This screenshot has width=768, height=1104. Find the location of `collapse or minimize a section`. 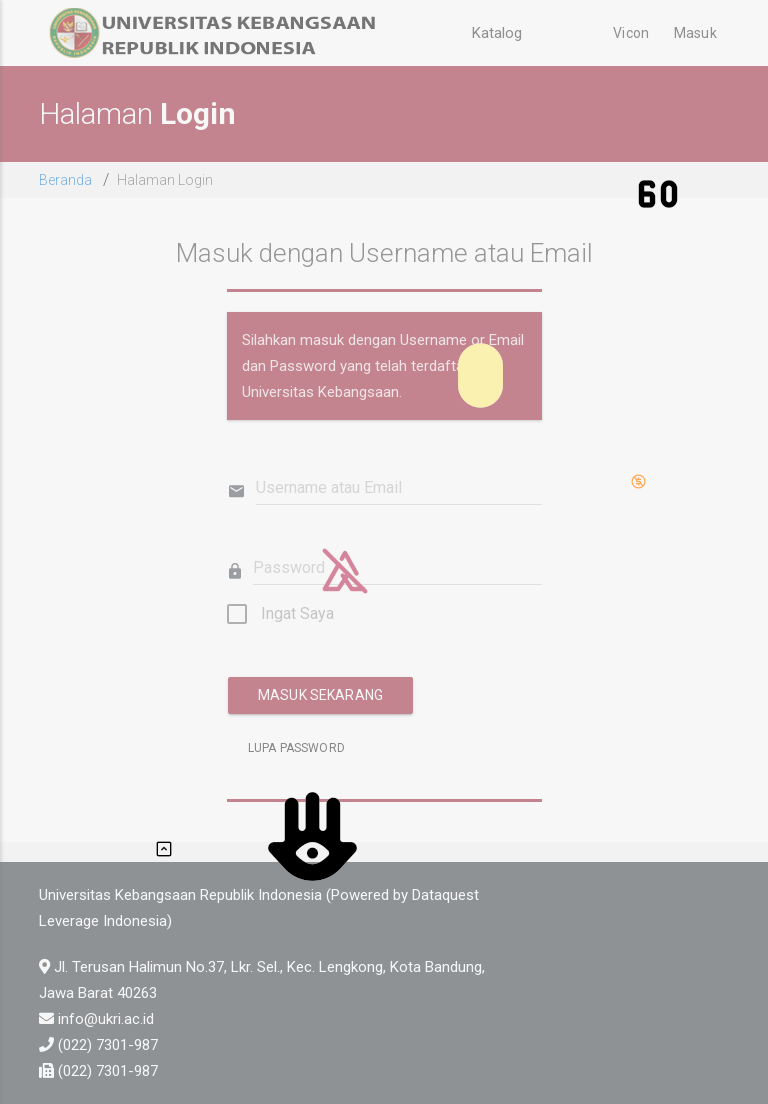

collapse or minimize a section is located at coordinates (164, 849).